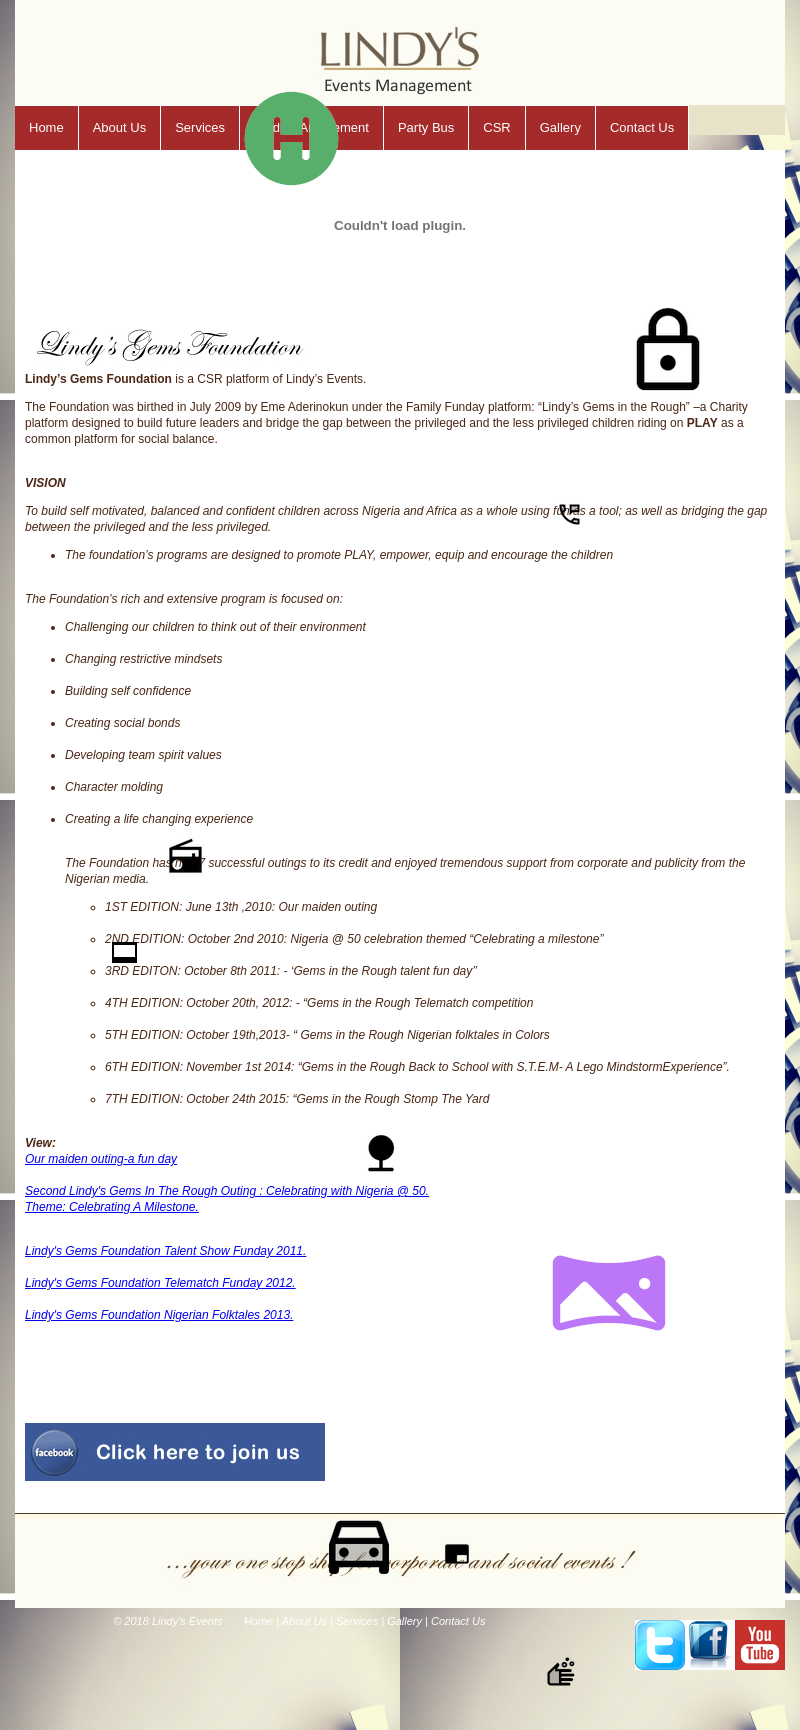  What do you see at coordinates (381, 1153) in the screenshot?
I see `view nature or outdoor content` at bounding box center [381, 1153].